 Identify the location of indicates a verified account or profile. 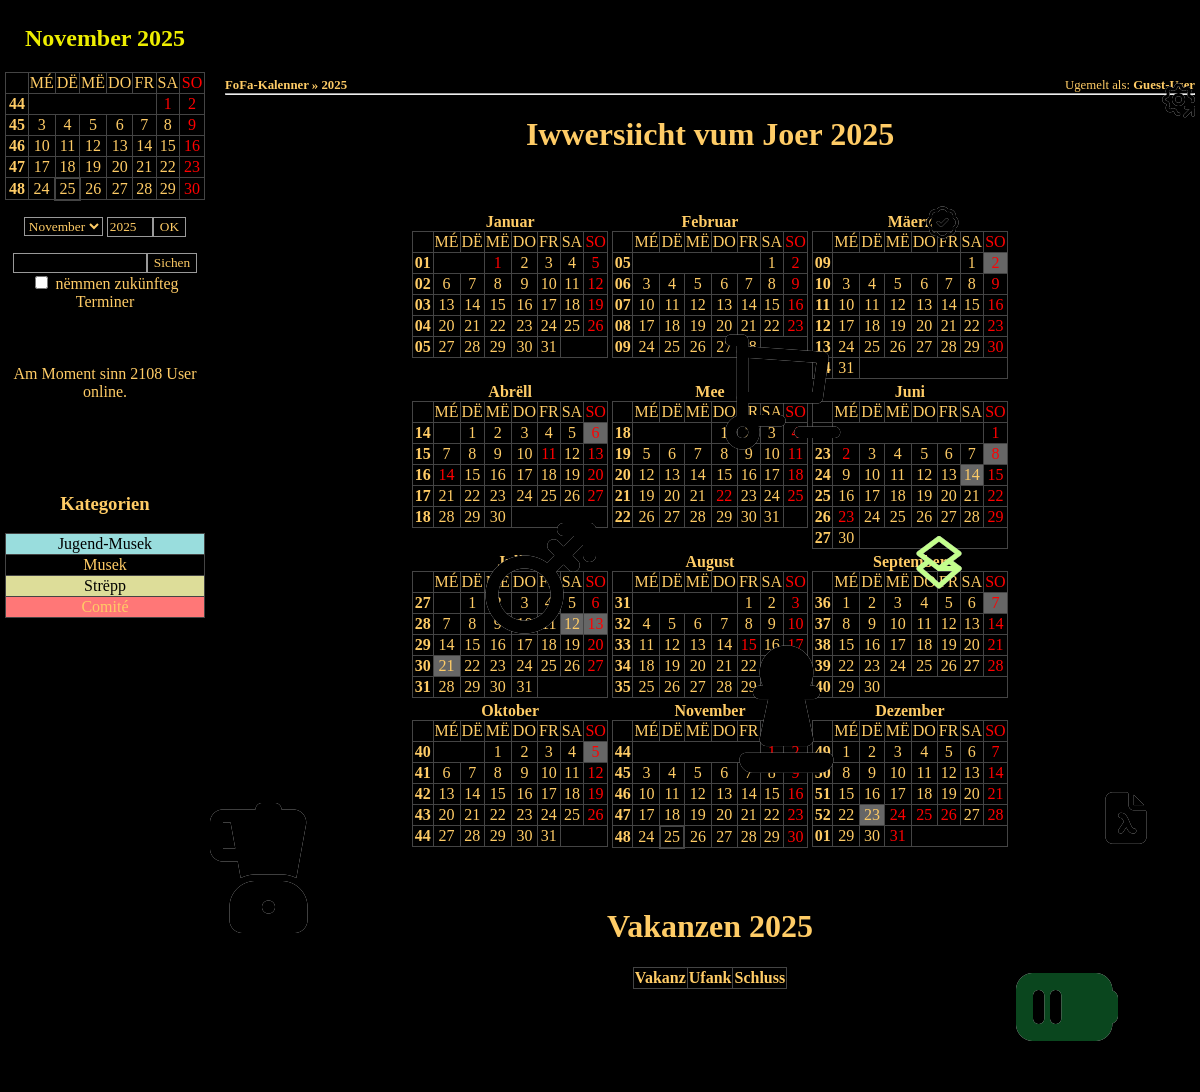
(942, 222).